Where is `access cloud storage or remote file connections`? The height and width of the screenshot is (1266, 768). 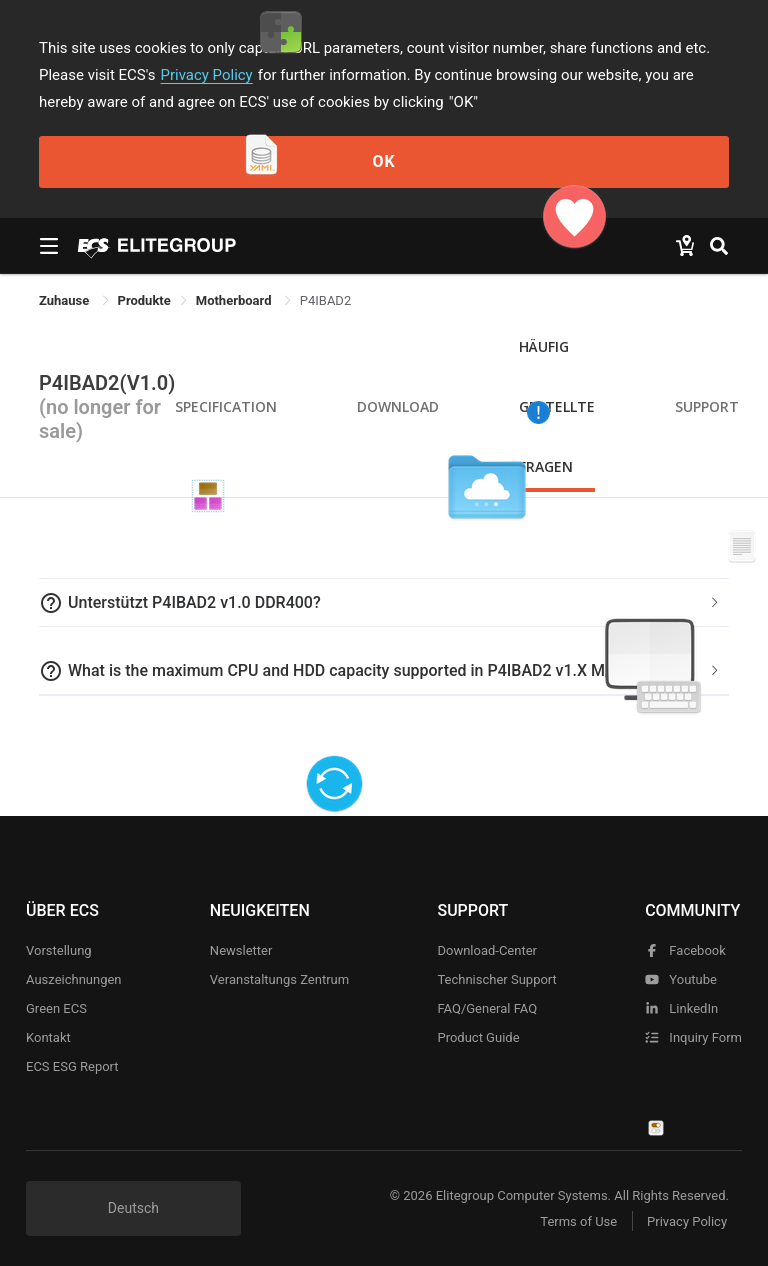
access cloud storage or remote file connections is located at coordinates (487, 487).